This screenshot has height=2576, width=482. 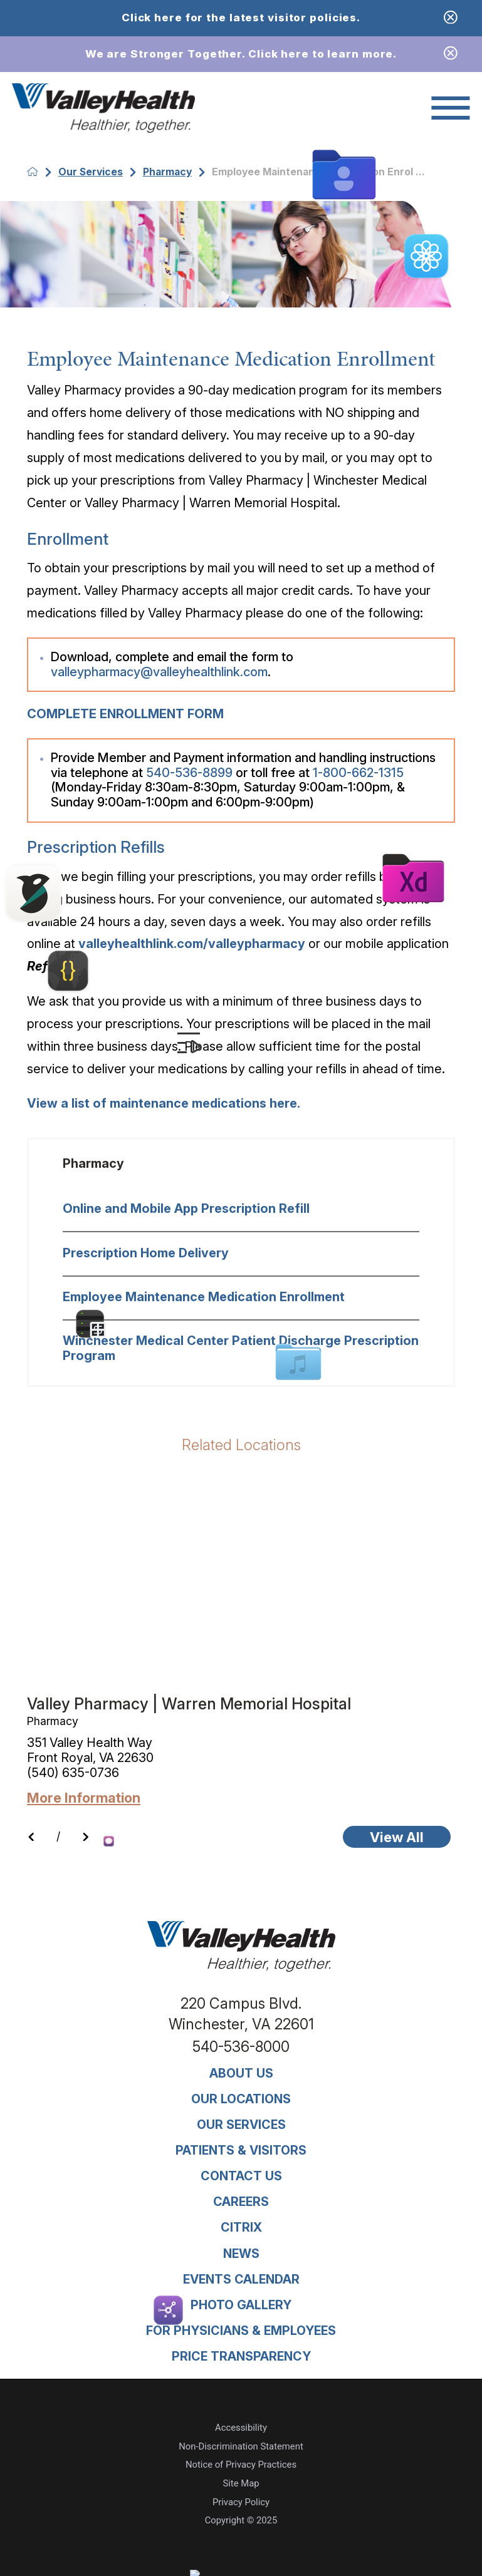 What do you see at coordinates (343, 176) in the screenshot?
I see `open user profile folder` at bounding box center [343, 176].